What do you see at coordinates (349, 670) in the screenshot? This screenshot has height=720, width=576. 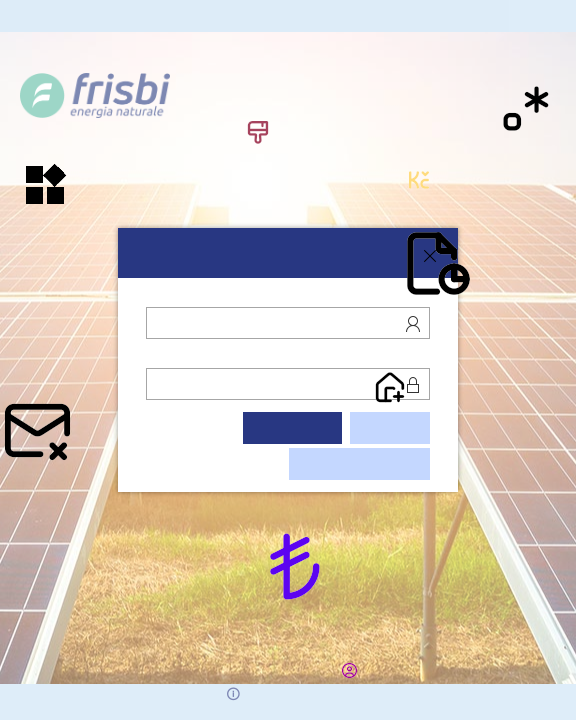 I see `view your profile` at bounding box center [349, 670].